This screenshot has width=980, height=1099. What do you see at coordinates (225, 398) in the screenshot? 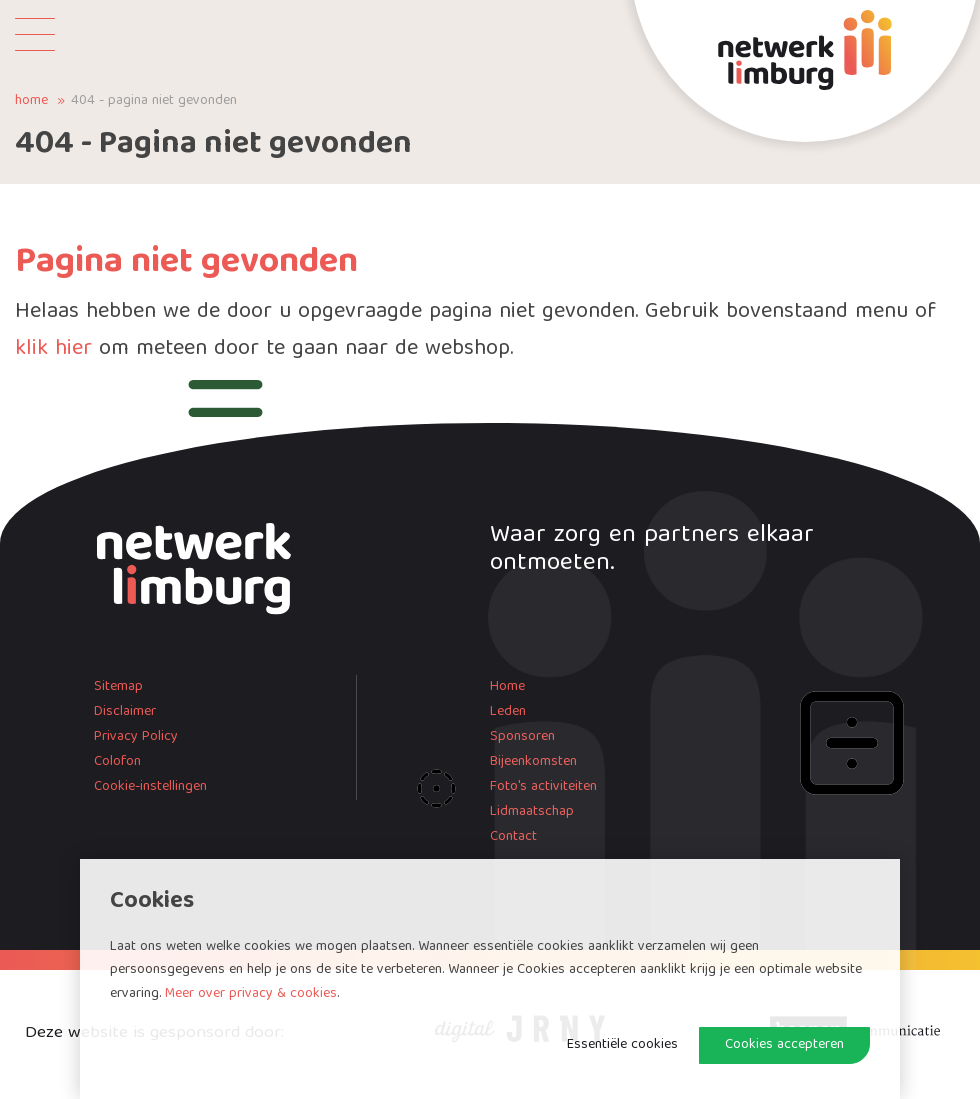
I see `indicates equality or balance between values` at bounding box center [225, 398].